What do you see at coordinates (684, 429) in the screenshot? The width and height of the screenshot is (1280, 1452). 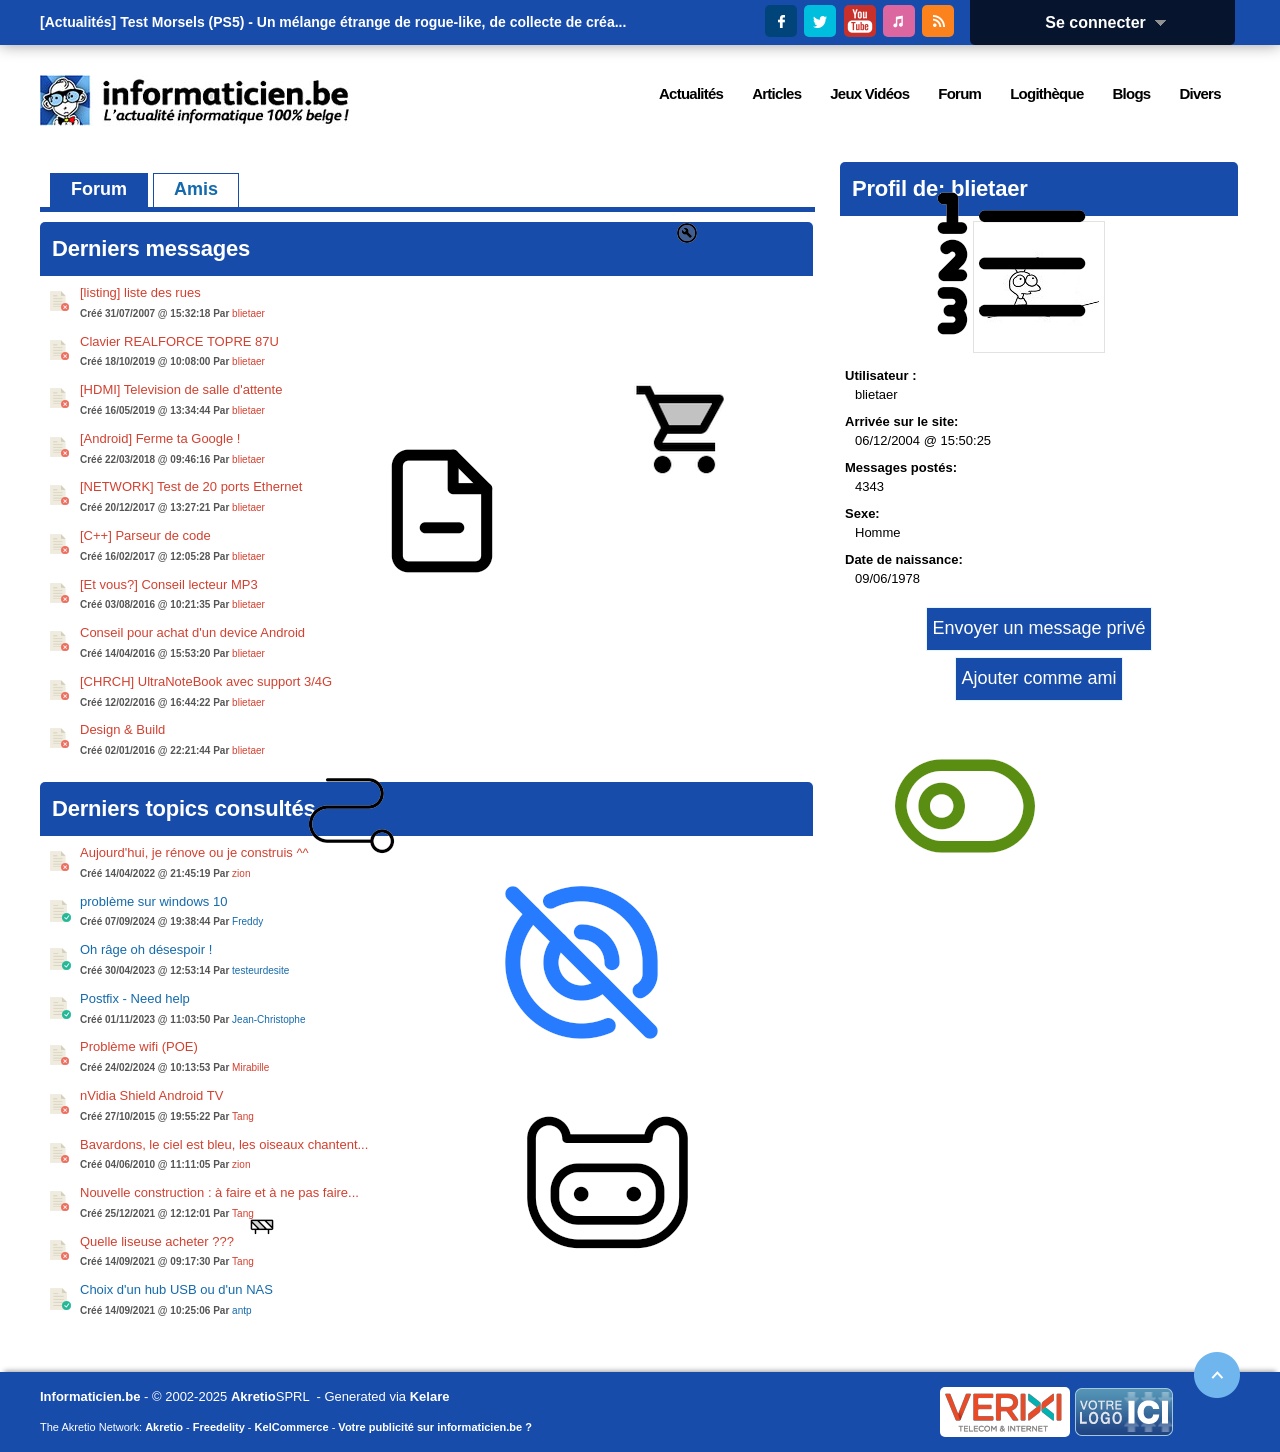 I see `view your shopping cart` at bounding box center [684, 429].